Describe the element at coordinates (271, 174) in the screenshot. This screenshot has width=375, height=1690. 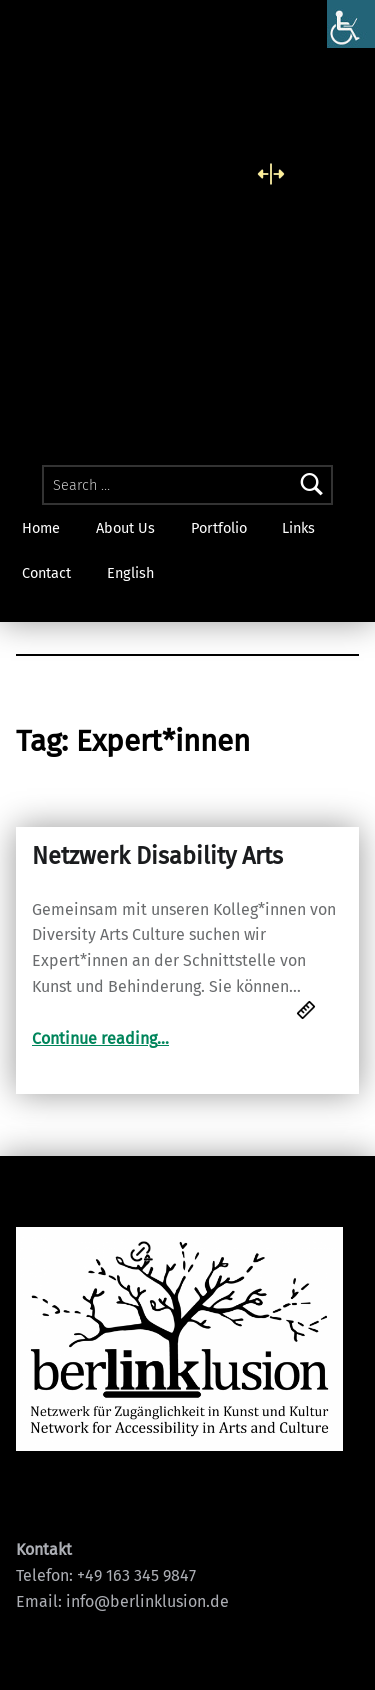
I see `expand content horizontally` at that location.